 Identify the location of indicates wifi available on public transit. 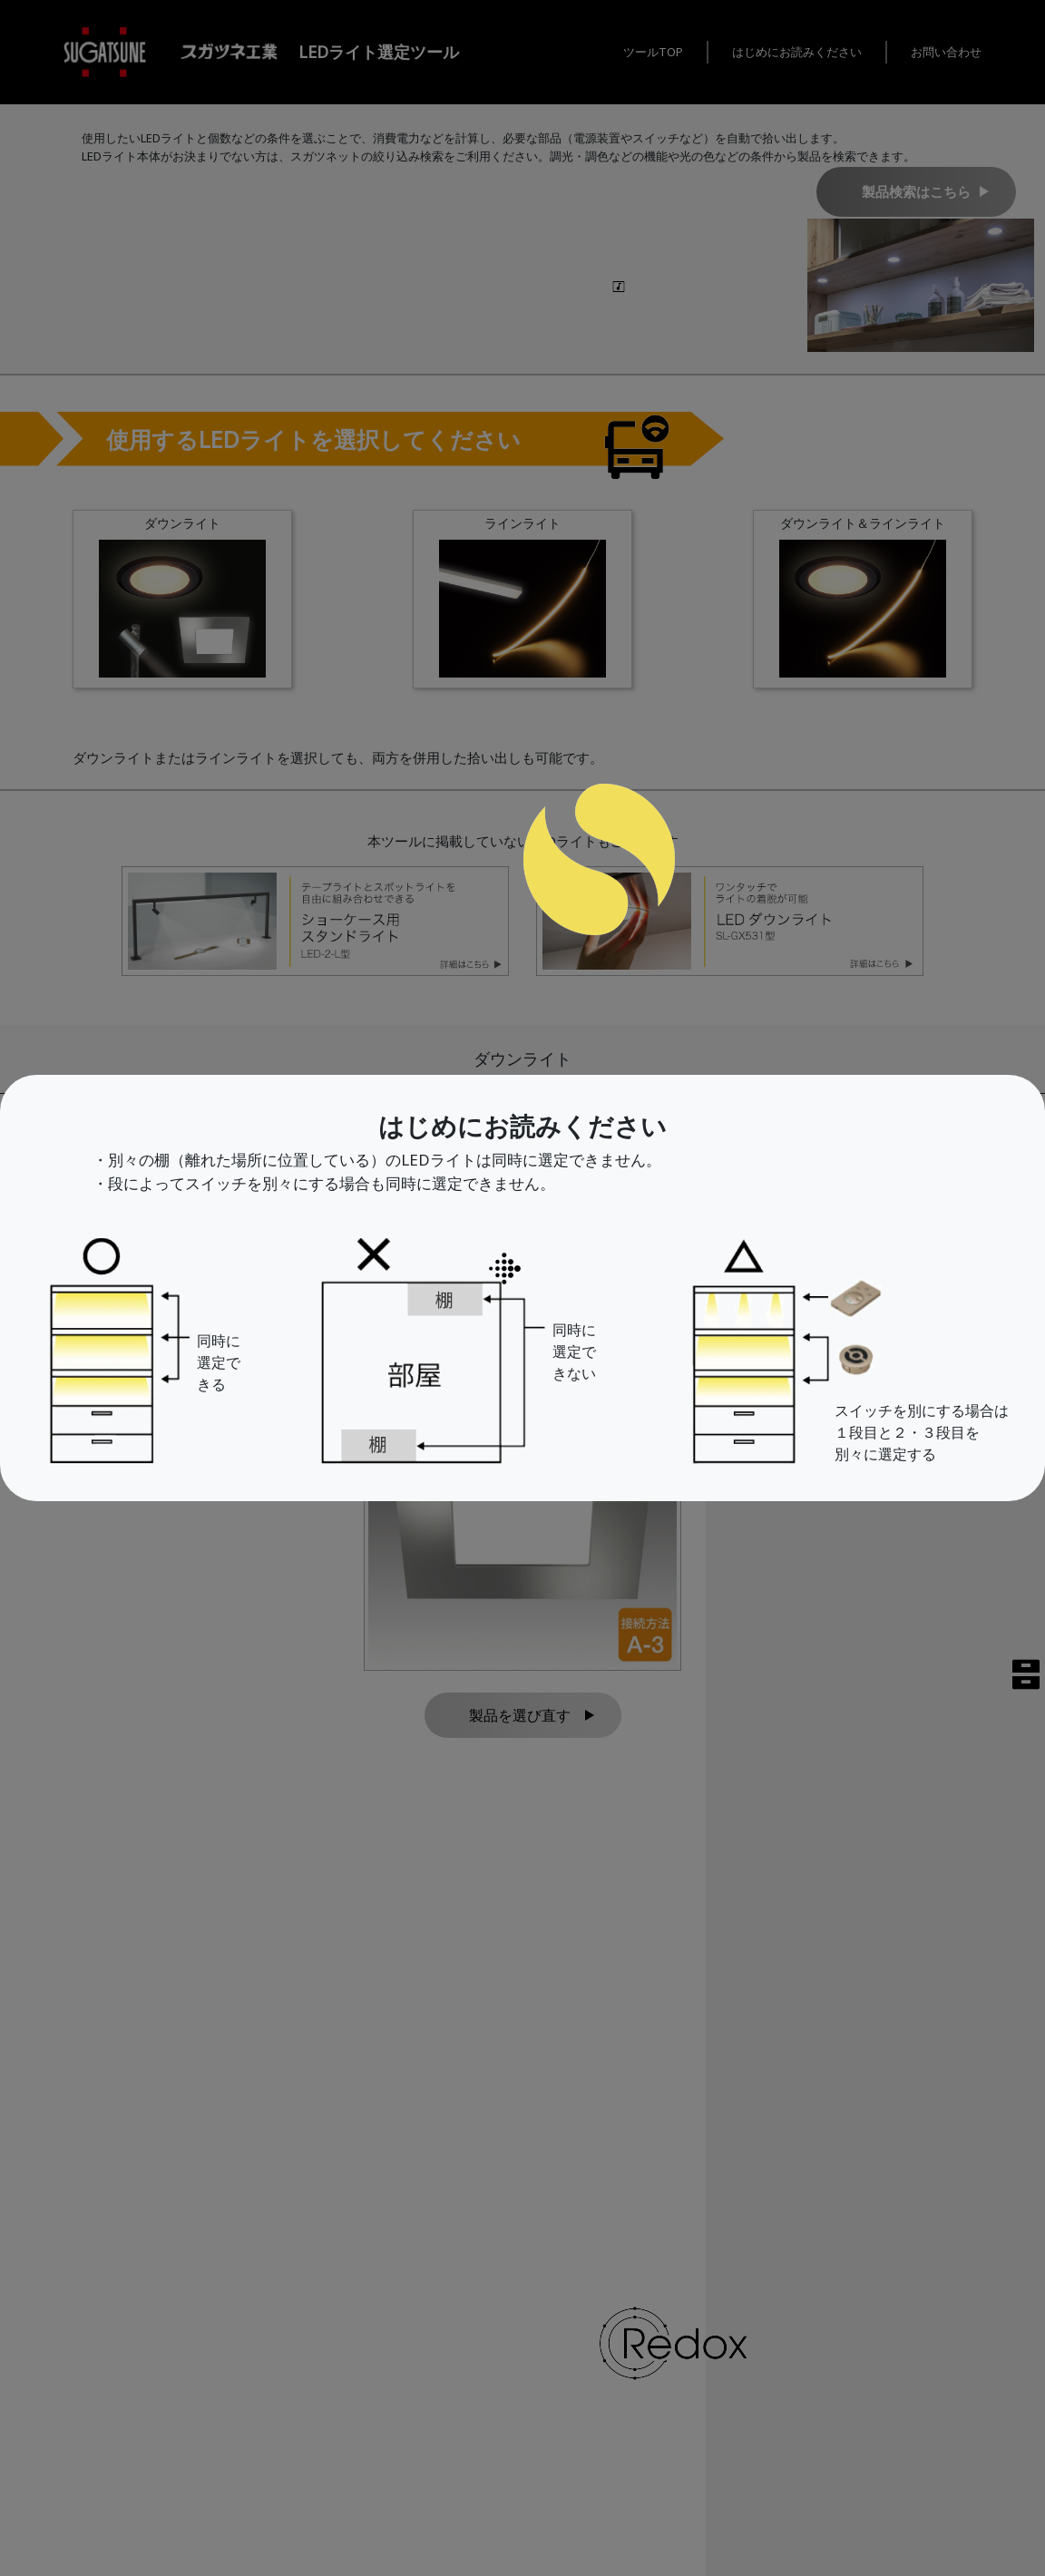
(635, 448).